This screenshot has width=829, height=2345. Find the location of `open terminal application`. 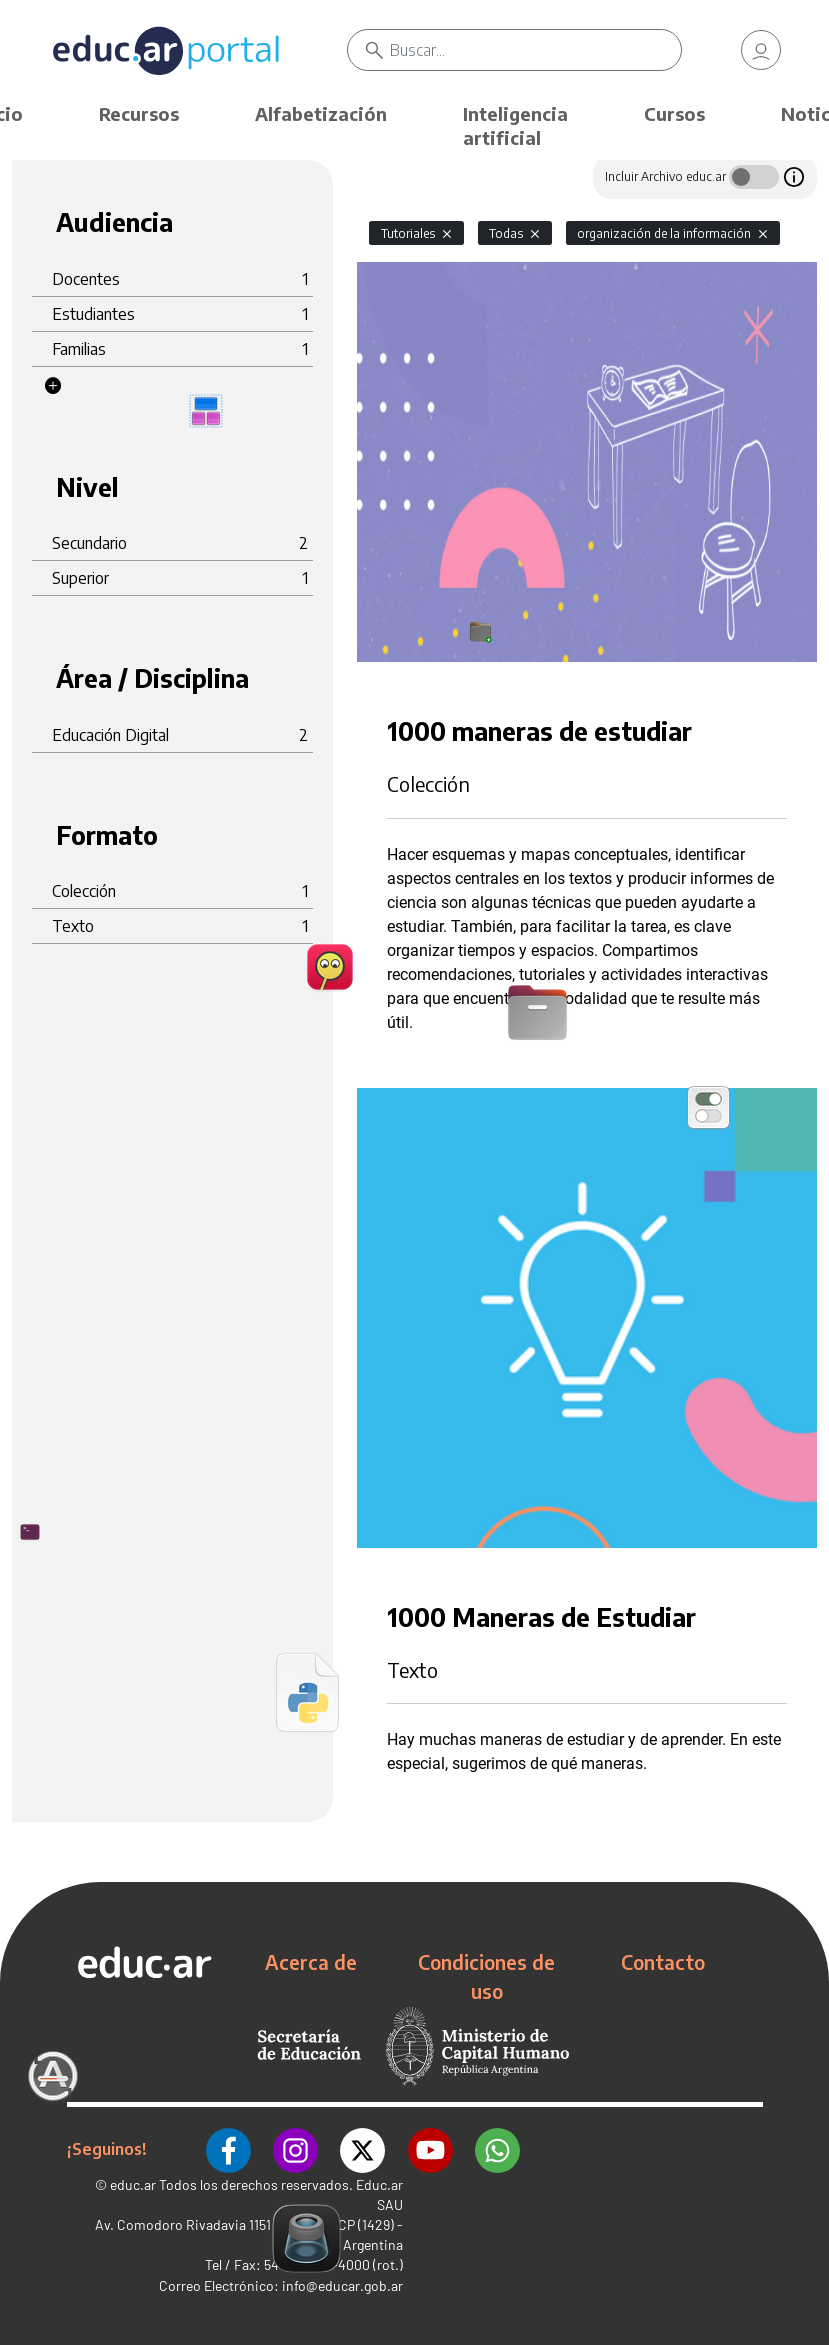

open terminal application is located at coordinates (30, 1532).